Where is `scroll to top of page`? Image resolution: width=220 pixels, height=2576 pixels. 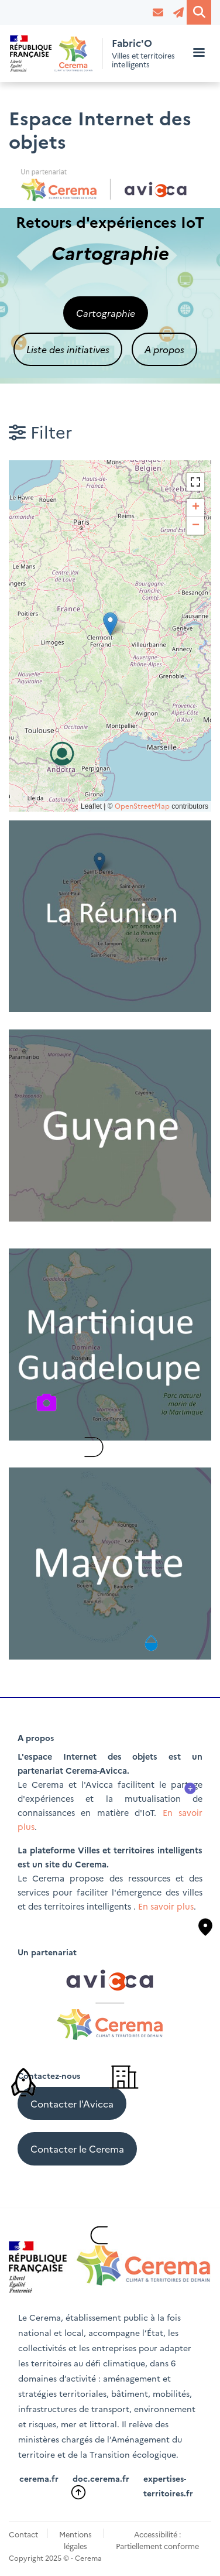
scroll to top of page is located at coordinates (78, 2492).